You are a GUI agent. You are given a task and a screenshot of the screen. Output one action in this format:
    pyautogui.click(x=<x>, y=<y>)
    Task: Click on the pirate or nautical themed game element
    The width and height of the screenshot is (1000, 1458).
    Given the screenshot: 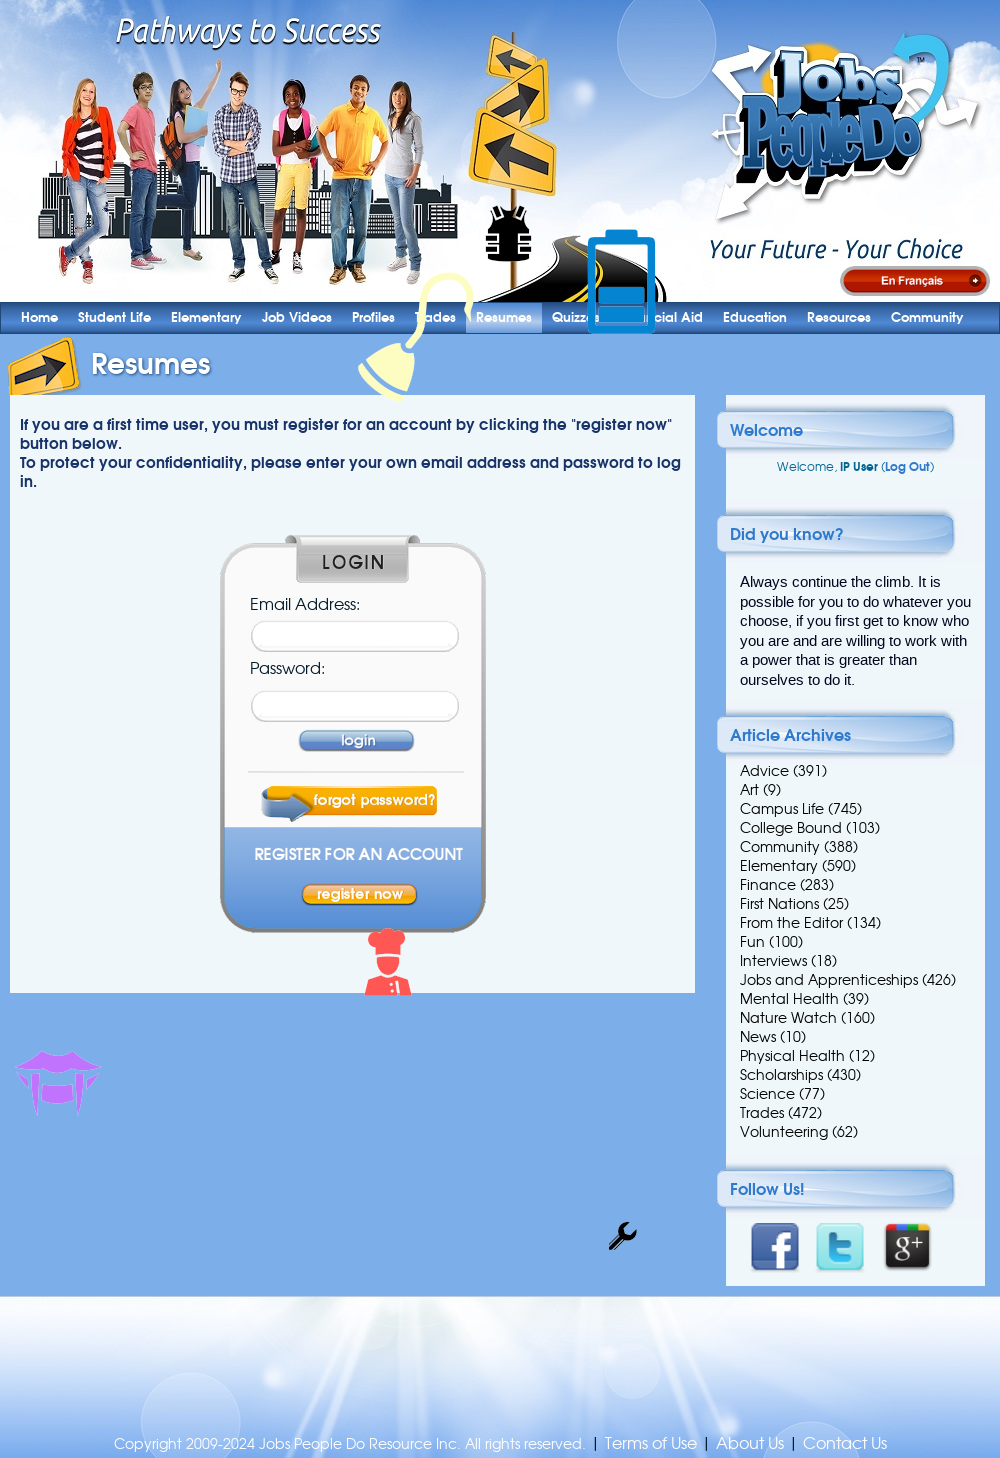 What is the action you would take?
    pyautogui.click(x=416, y=337)
    